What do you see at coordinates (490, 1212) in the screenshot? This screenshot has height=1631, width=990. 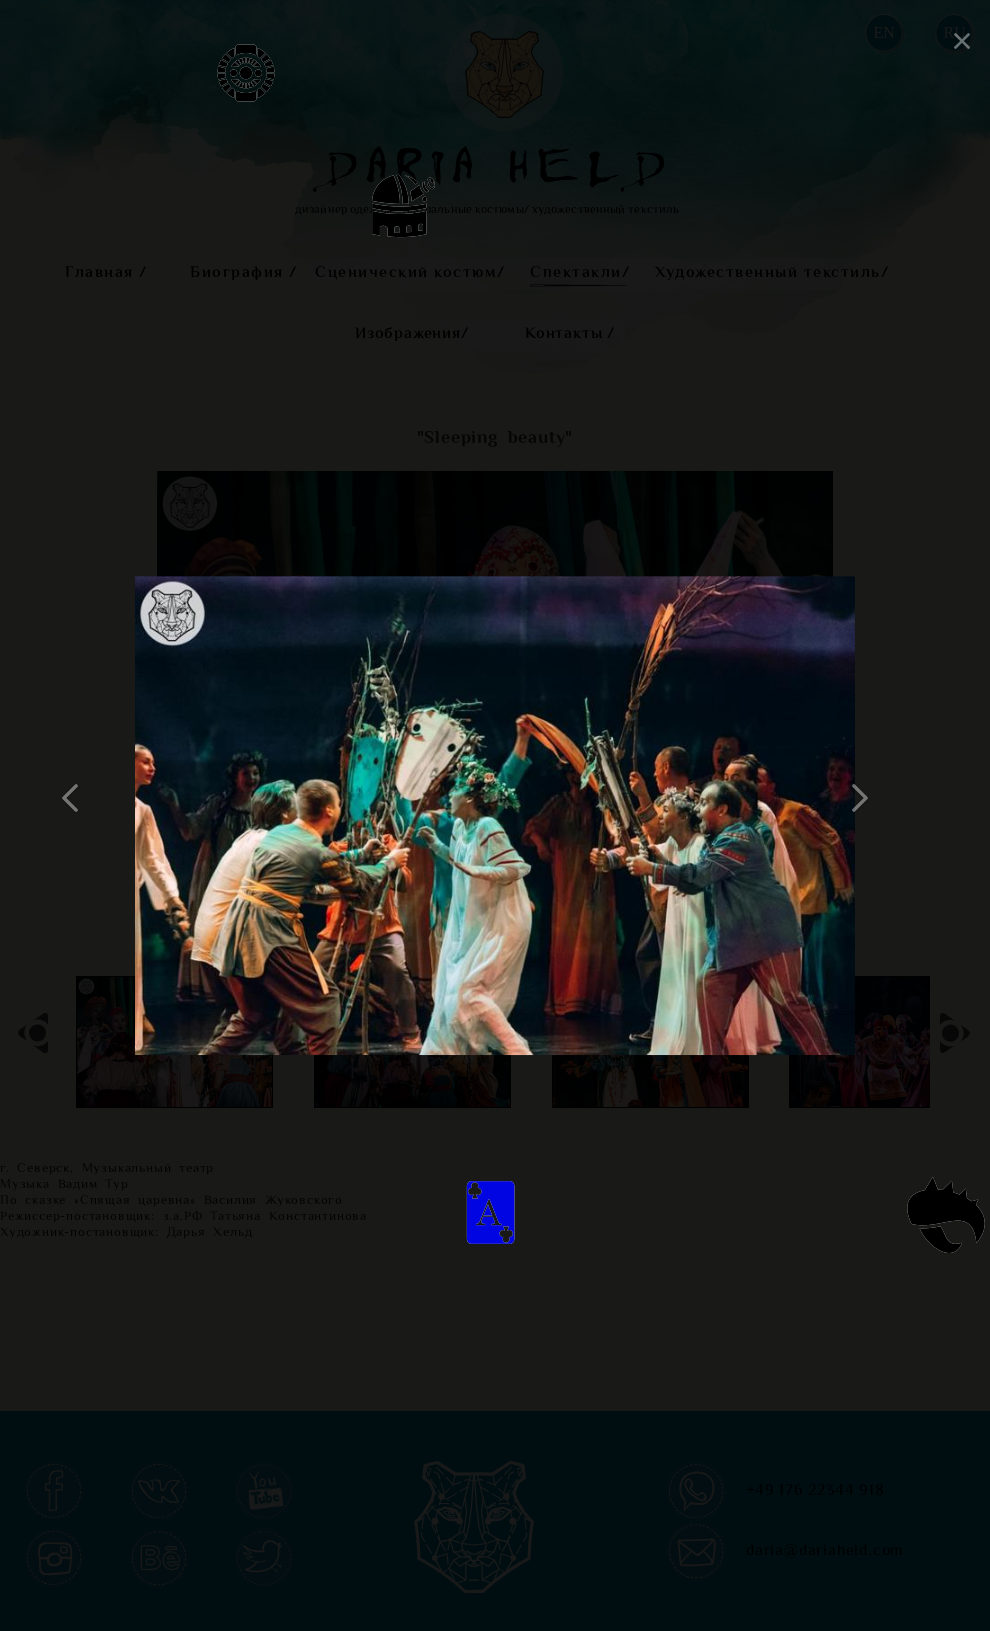 I see `play a card game` at bounding box center [490, 1212].